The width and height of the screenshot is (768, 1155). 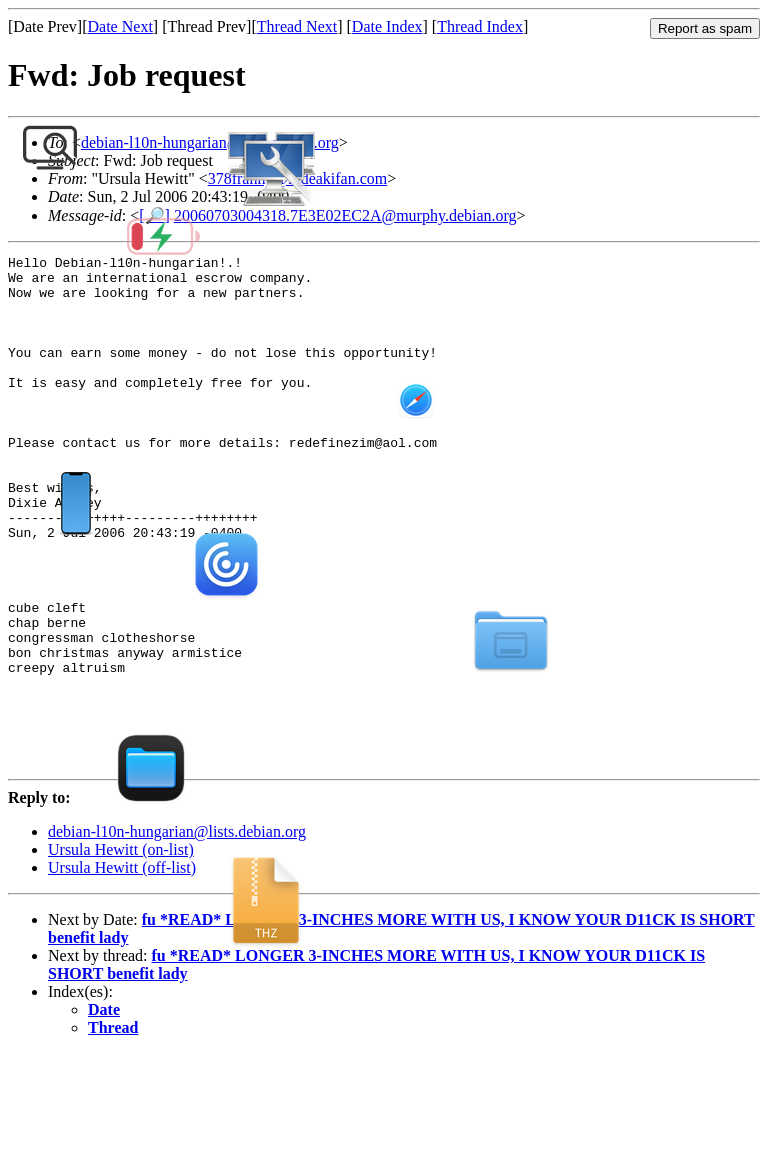 I want to click on open Safari web browser, so click(x=416, y=400).